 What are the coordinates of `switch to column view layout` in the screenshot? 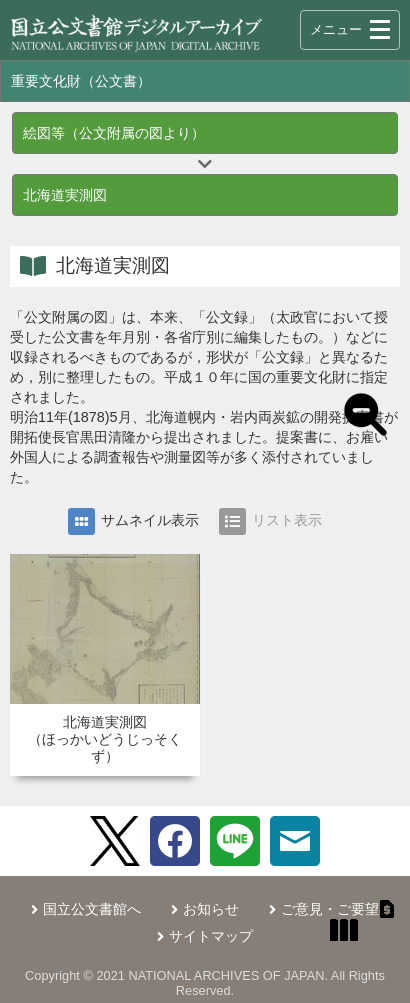 It's located at (343, 931).